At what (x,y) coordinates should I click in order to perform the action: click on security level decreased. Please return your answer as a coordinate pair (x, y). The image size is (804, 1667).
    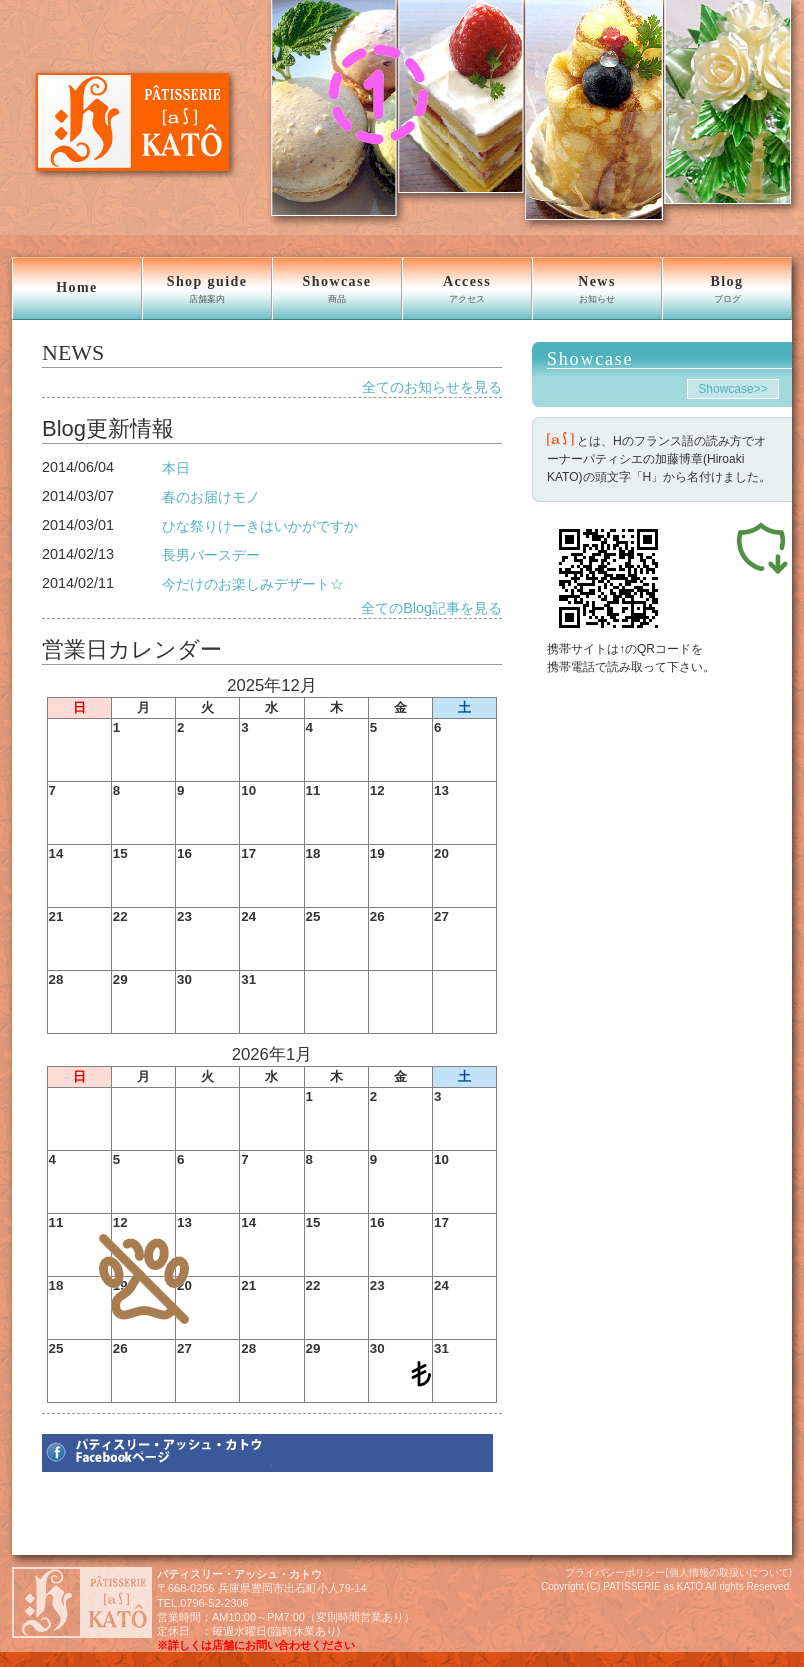
    Looking at the image, I should click on (761, 547).